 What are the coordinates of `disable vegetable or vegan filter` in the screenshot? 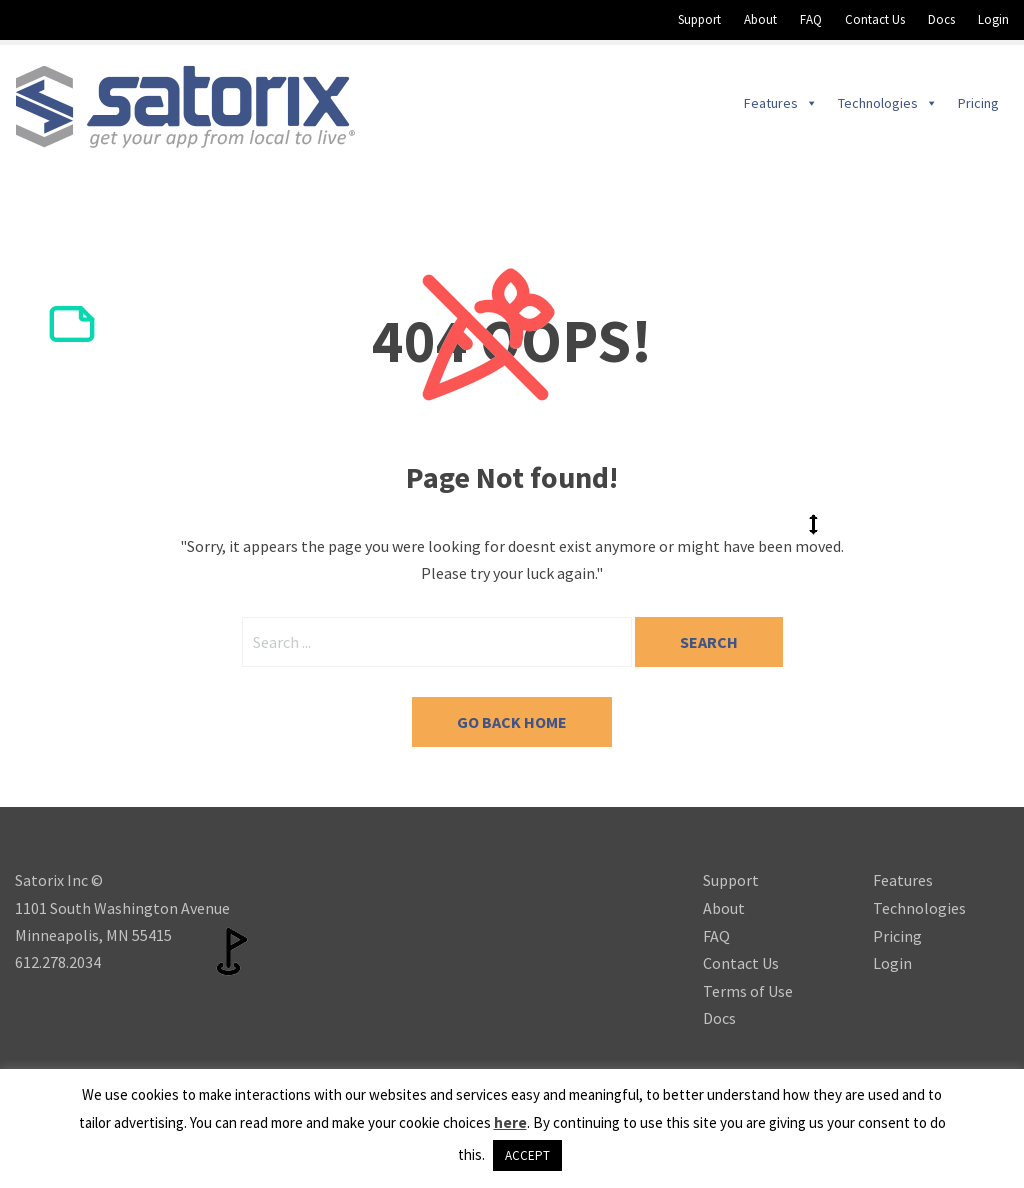 It's located at (485, 337).